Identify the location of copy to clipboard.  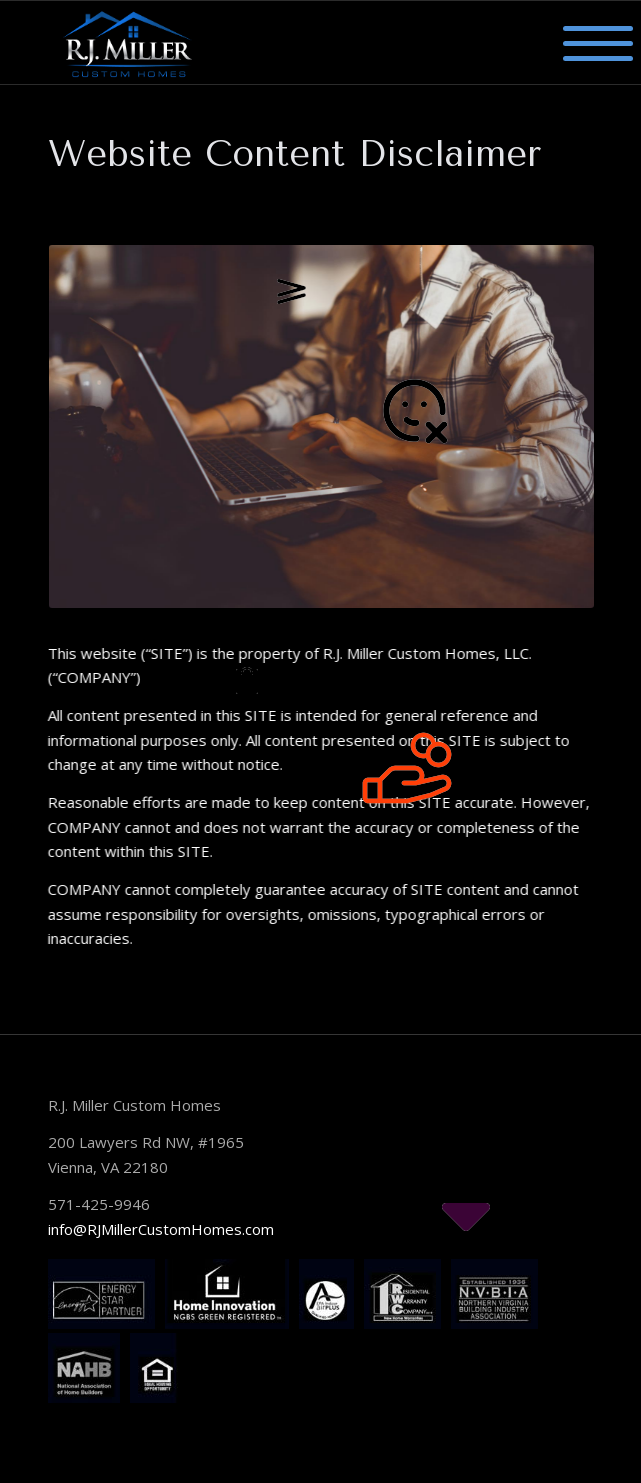
(247, 681).